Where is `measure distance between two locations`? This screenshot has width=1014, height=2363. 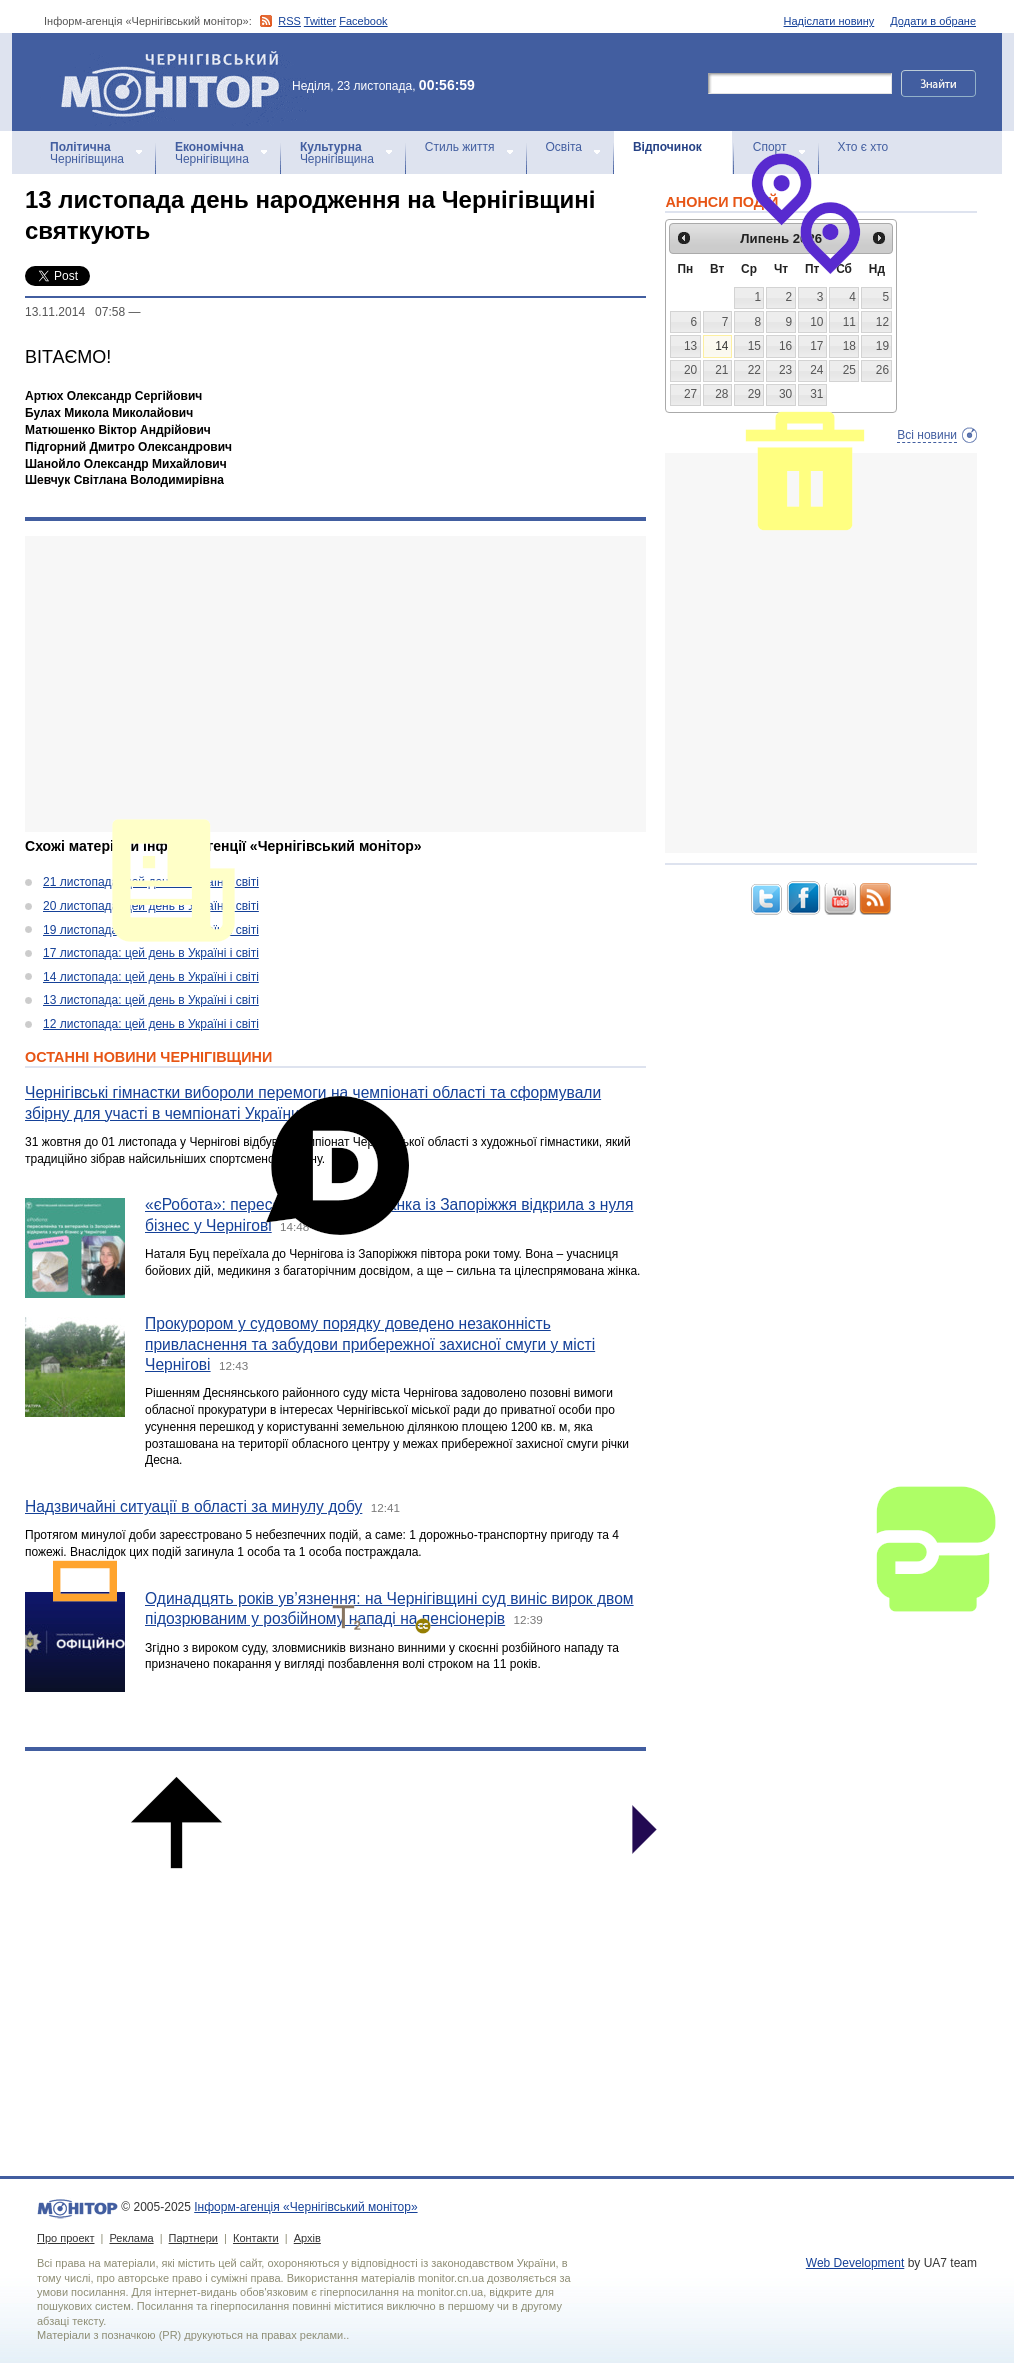
measure distance between two locations is located at coordinates (806, 213).